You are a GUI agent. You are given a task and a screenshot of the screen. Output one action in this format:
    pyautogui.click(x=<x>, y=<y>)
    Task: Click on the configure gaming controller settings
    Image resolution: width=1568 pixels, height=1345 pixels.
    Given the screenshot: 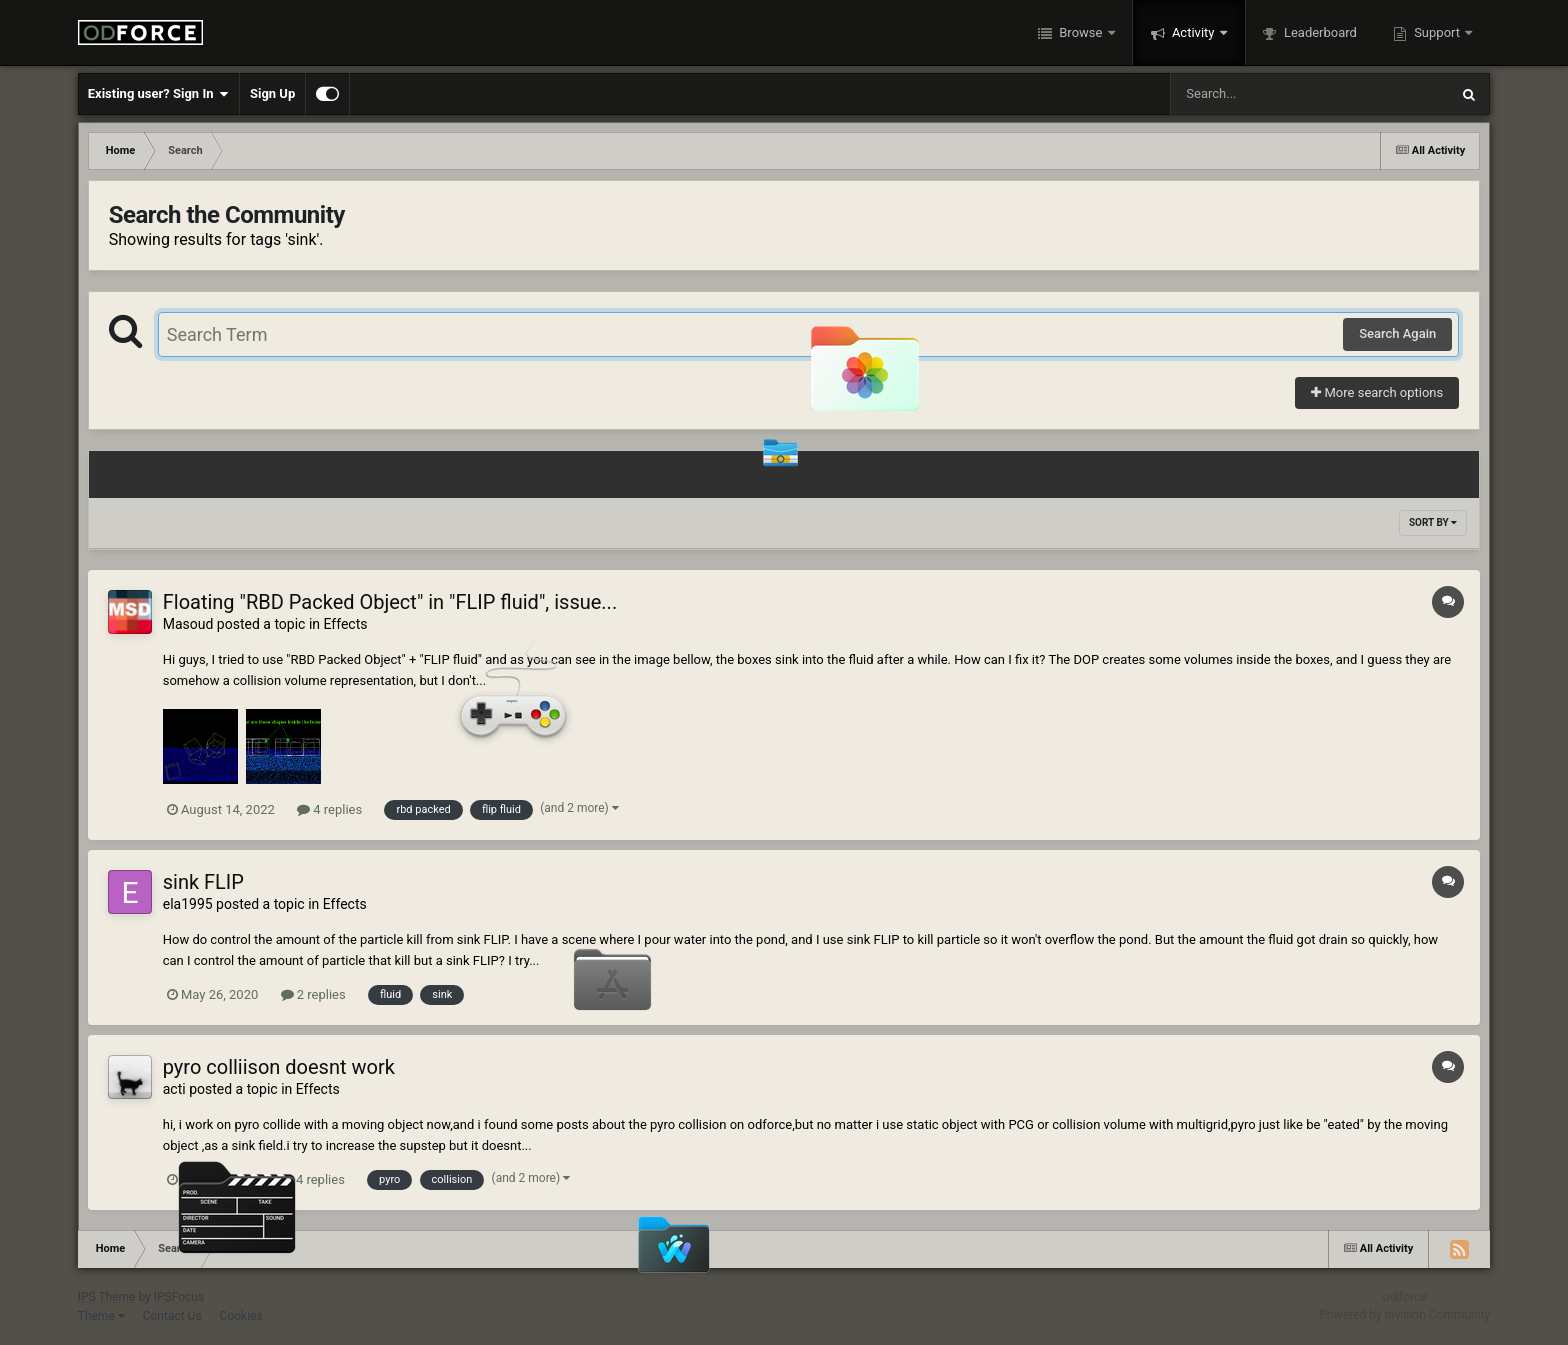 What is the action you would take?
    pyautogui.click(x=513, y=692)
    